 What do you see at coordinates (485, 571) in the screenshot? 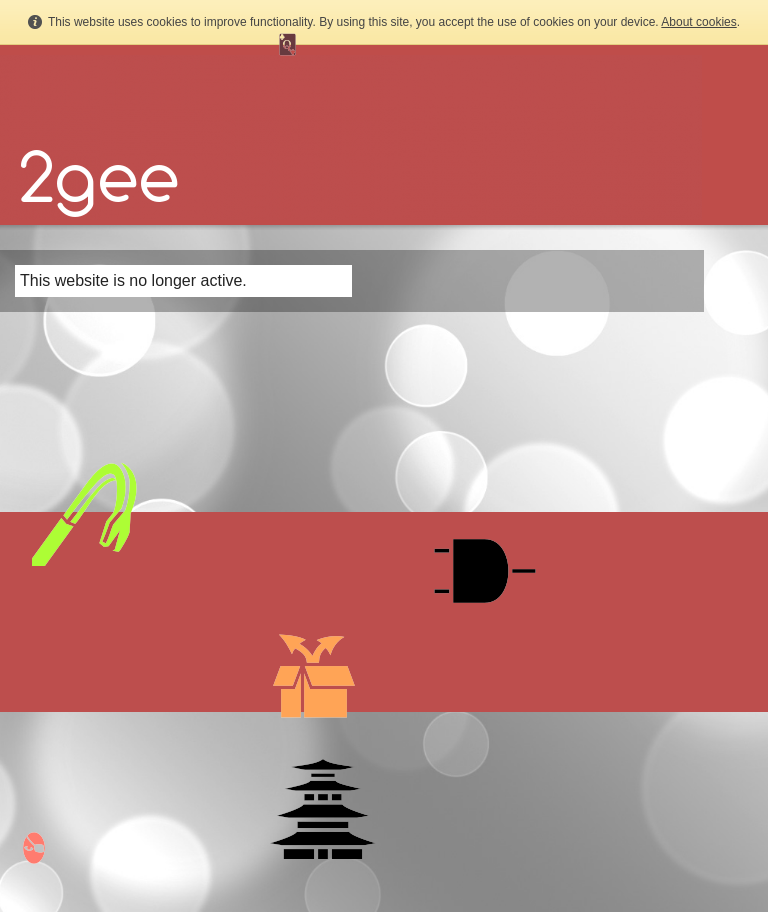
I see `represents an AND logic gate in a circuit diagram` at bounding box center [485, 571].